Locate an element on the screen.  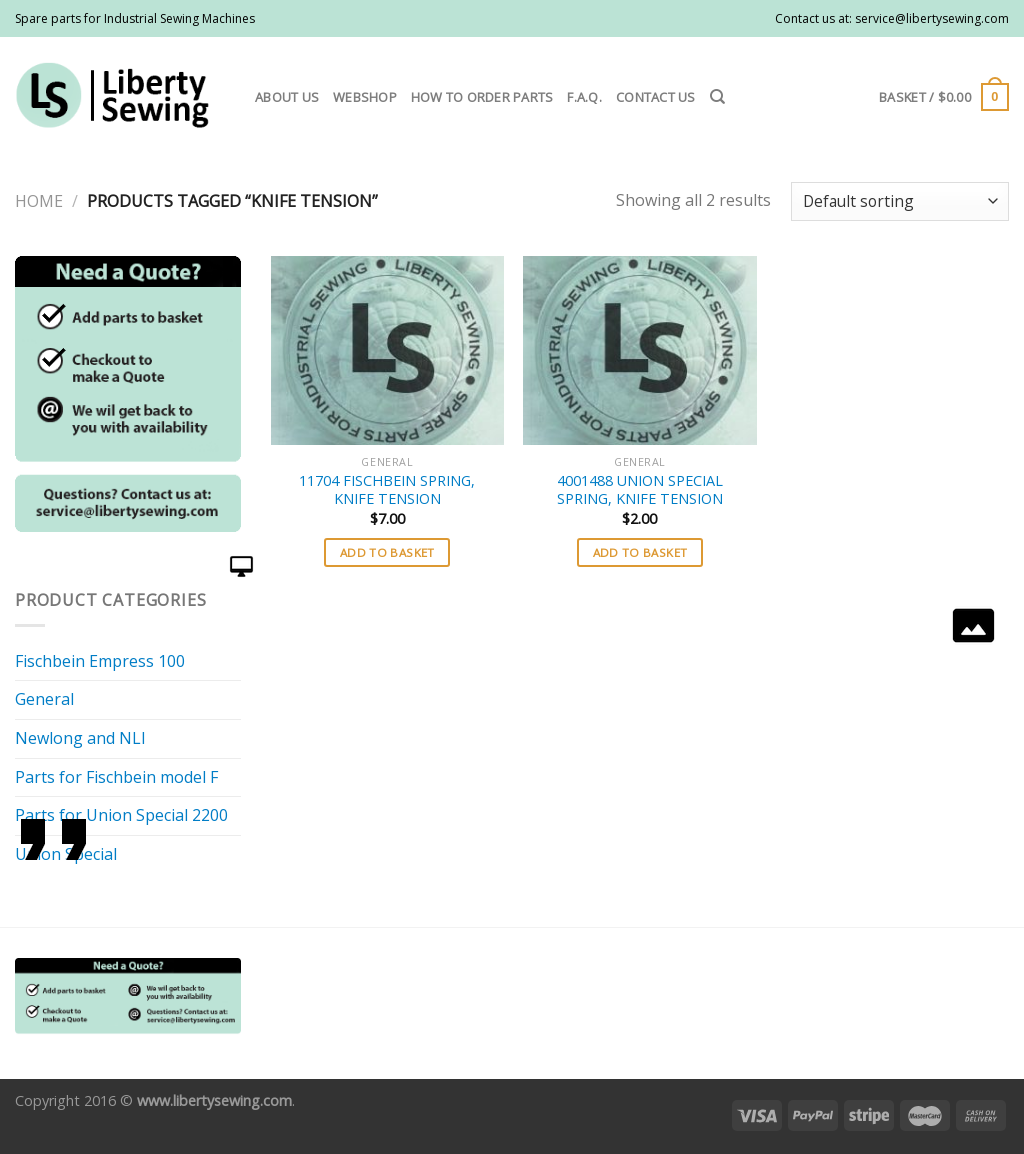
switch to desktop view is located at coordinates (241, 566).